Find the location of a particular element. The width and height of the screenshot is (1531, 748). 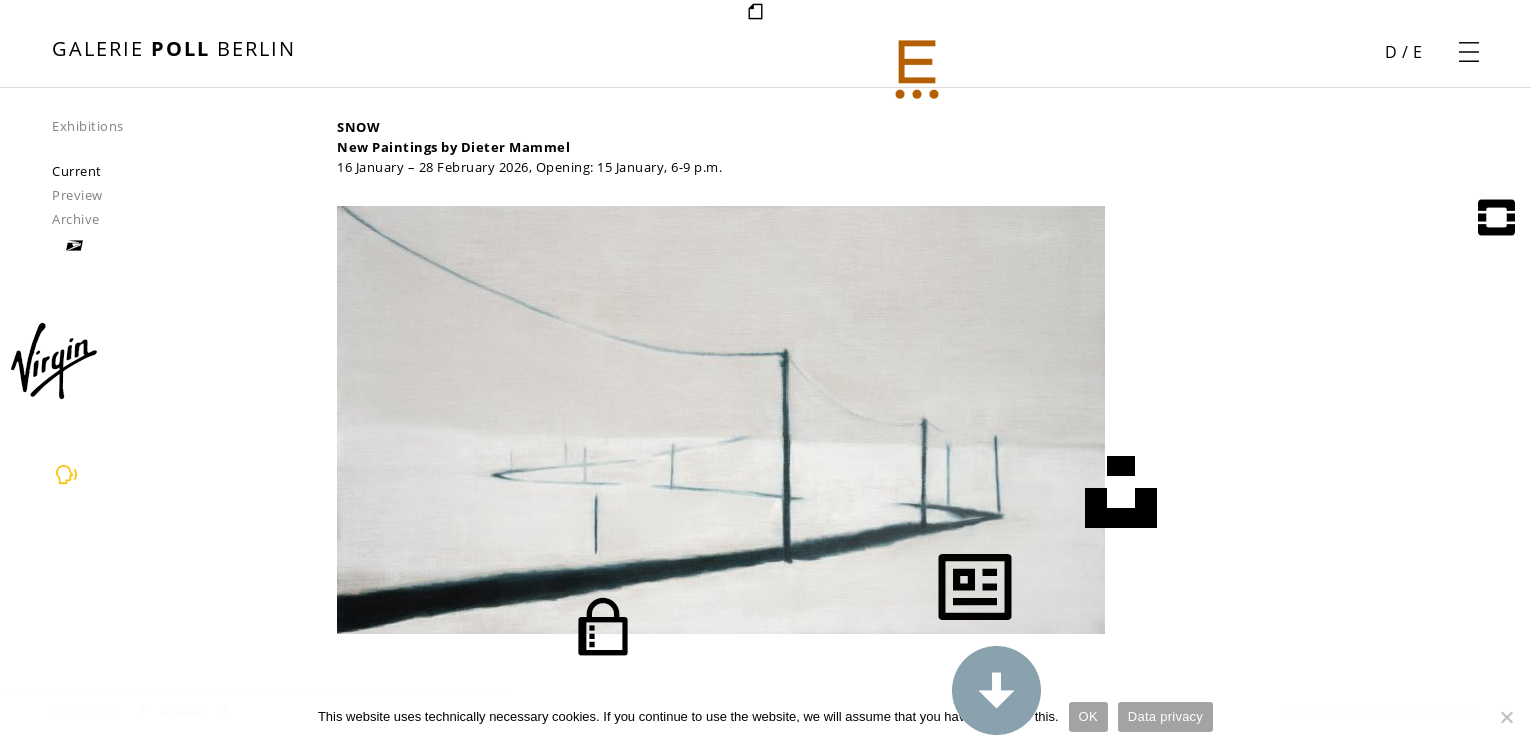

activate text-to-speech is located at coordinates (66, 474).